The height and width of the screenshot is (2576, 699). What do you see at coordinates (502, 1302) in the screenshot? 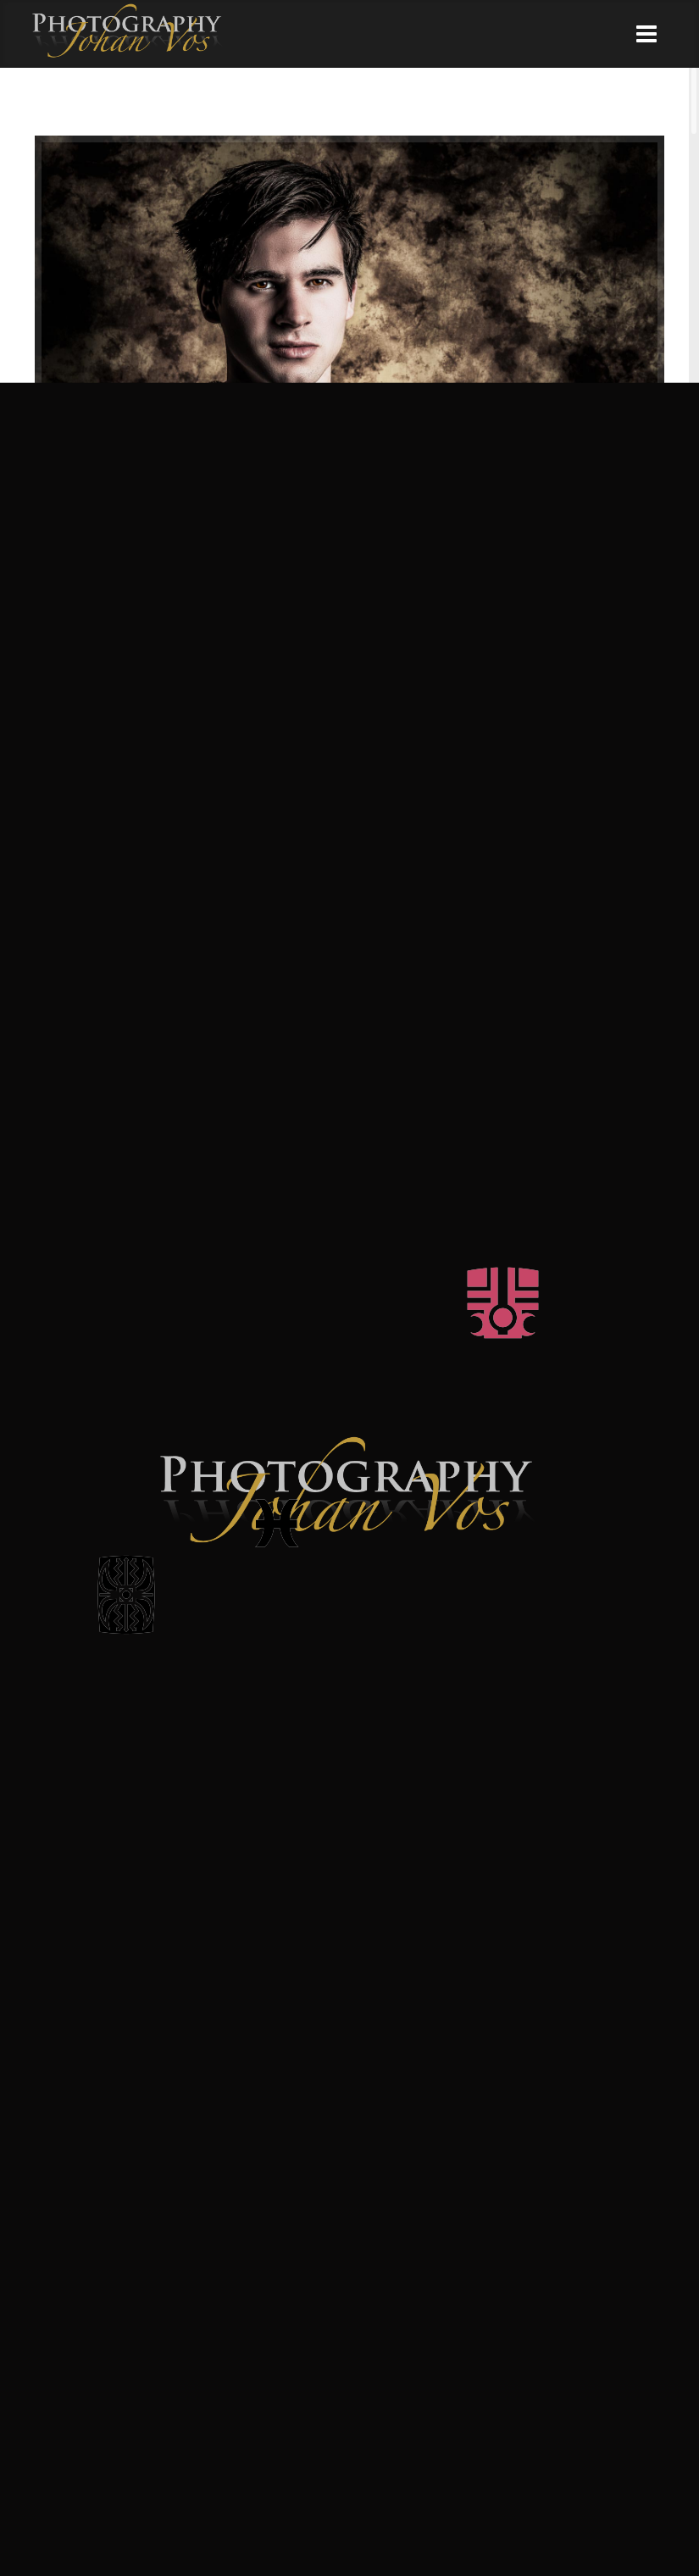
I see `engine or motor settings` at bounding box center [502, 1302].